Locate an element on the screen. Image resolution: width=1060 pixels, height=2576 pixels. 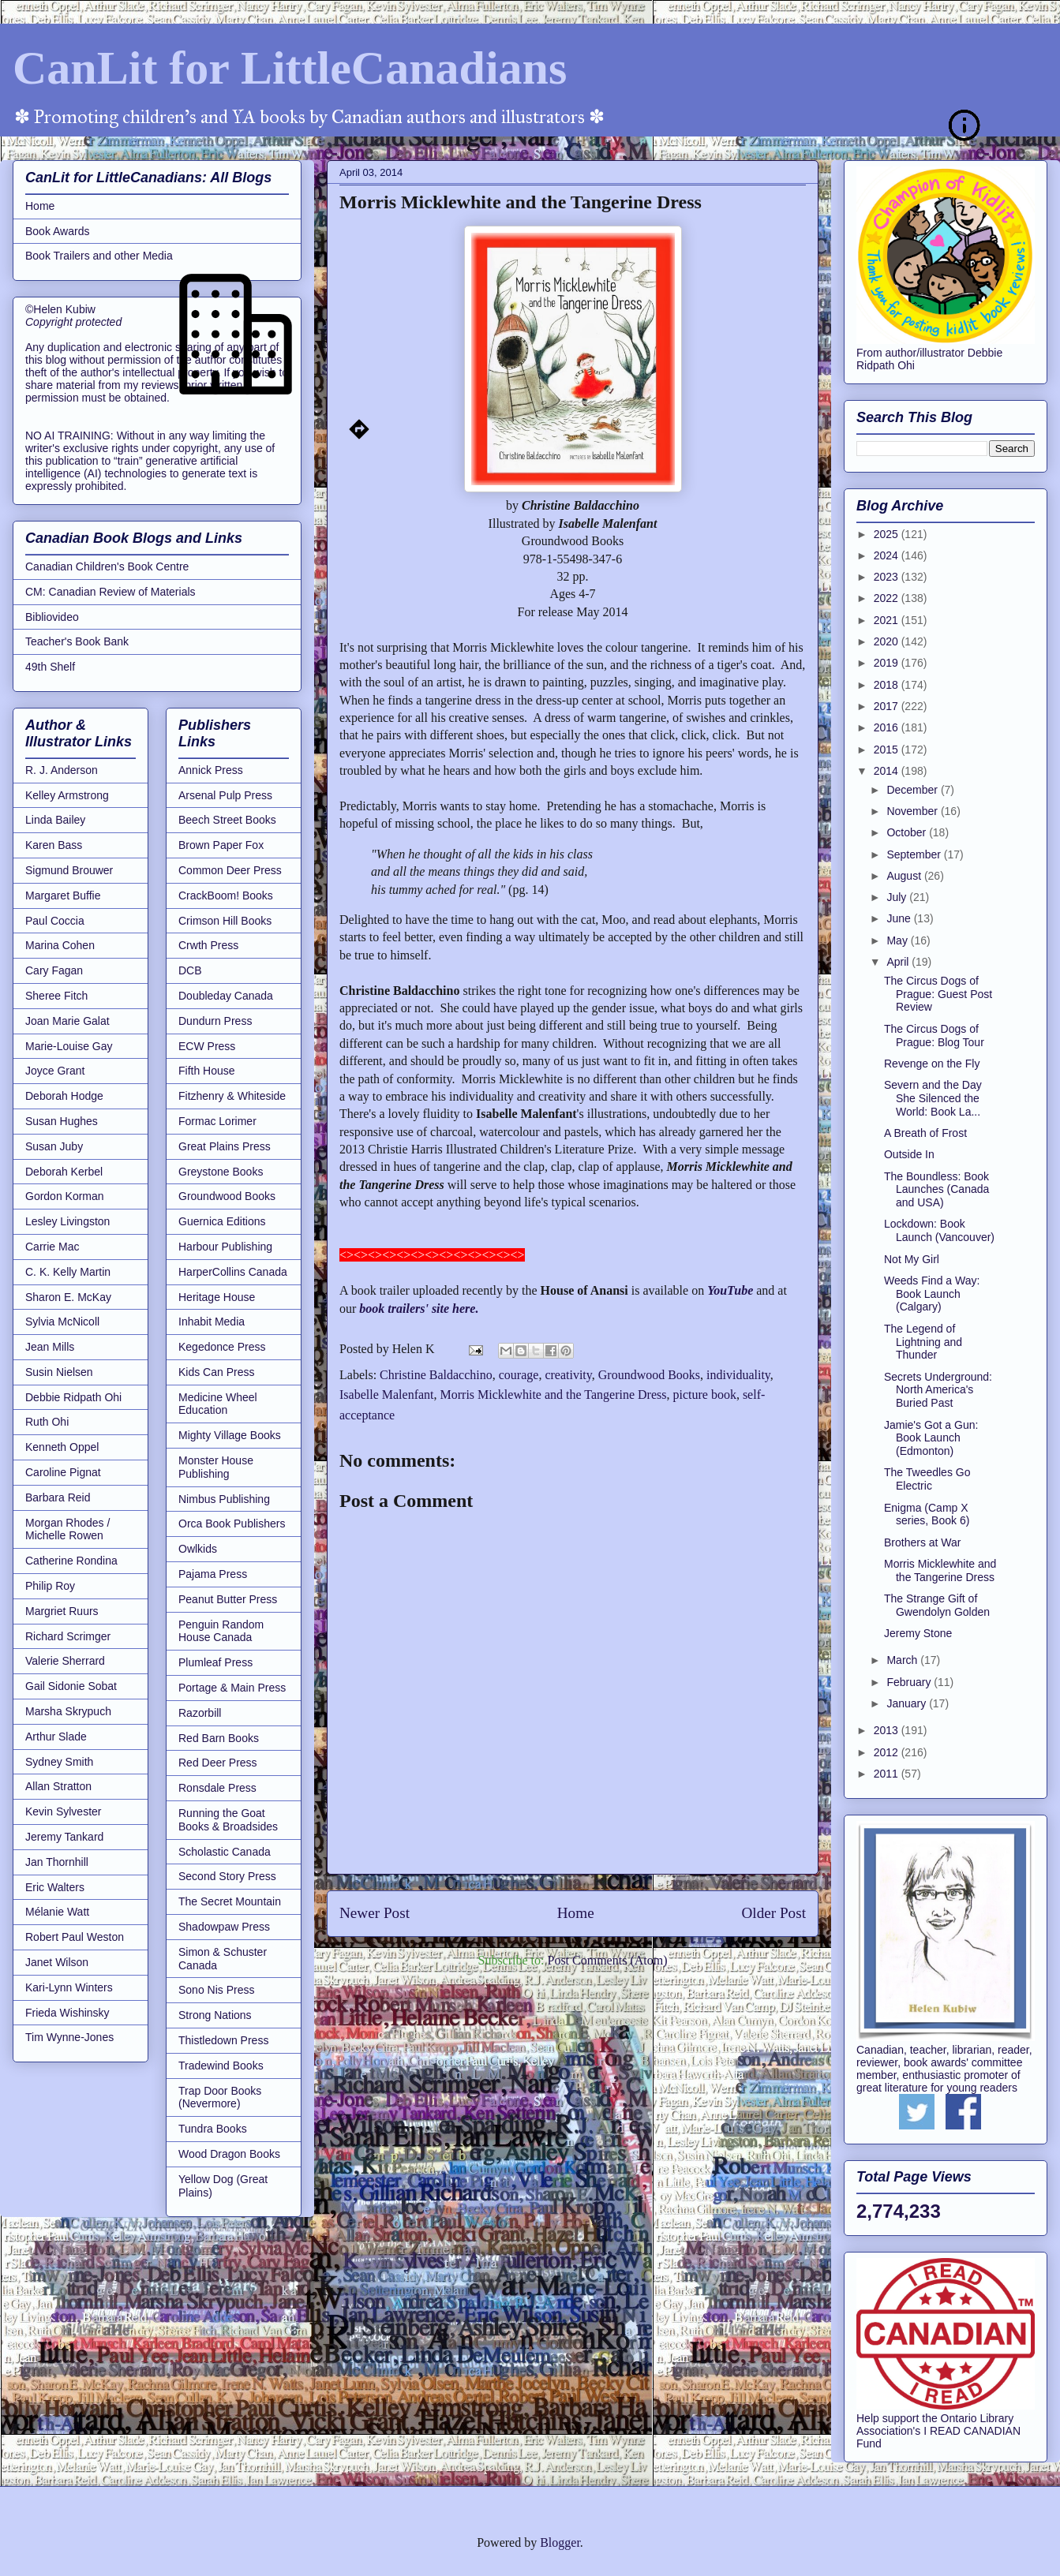
view more information or details is located at coordinates (964, 125).